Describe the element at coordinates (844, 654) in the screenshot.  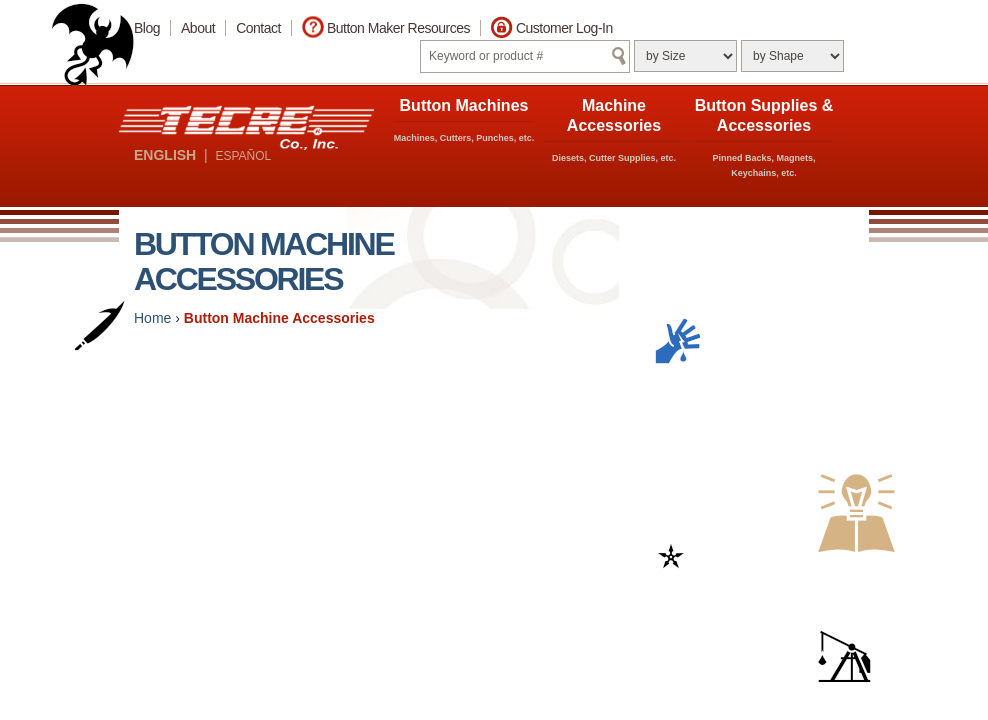
I see `launch projectile or siege weapon in game` at that location.